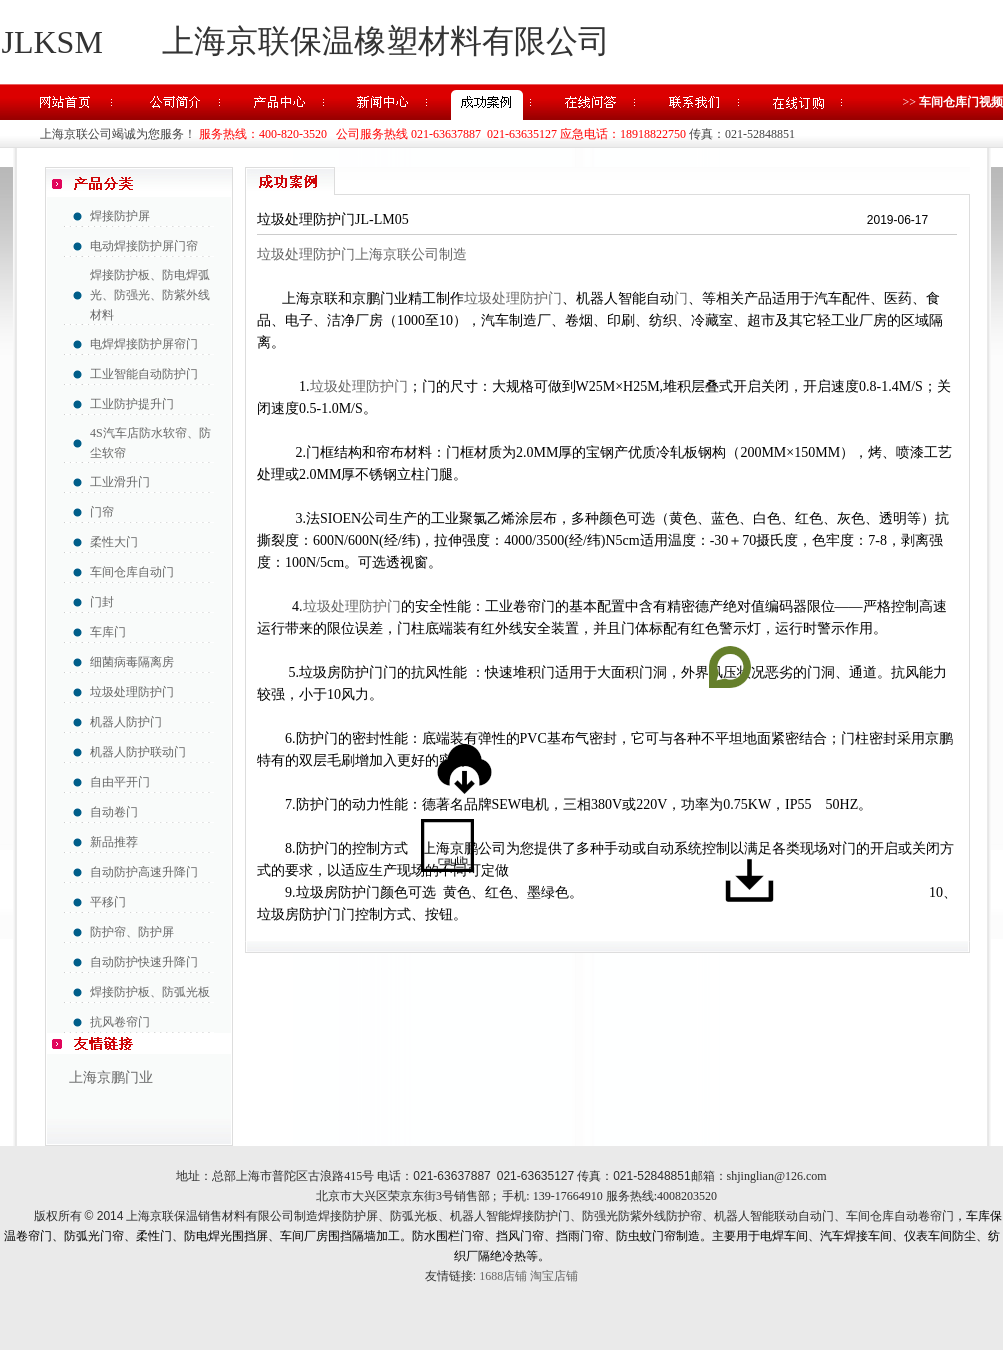  Describe the element at coordinates (749, 880) in the screenshot. I see `download a file to your device` at that location.